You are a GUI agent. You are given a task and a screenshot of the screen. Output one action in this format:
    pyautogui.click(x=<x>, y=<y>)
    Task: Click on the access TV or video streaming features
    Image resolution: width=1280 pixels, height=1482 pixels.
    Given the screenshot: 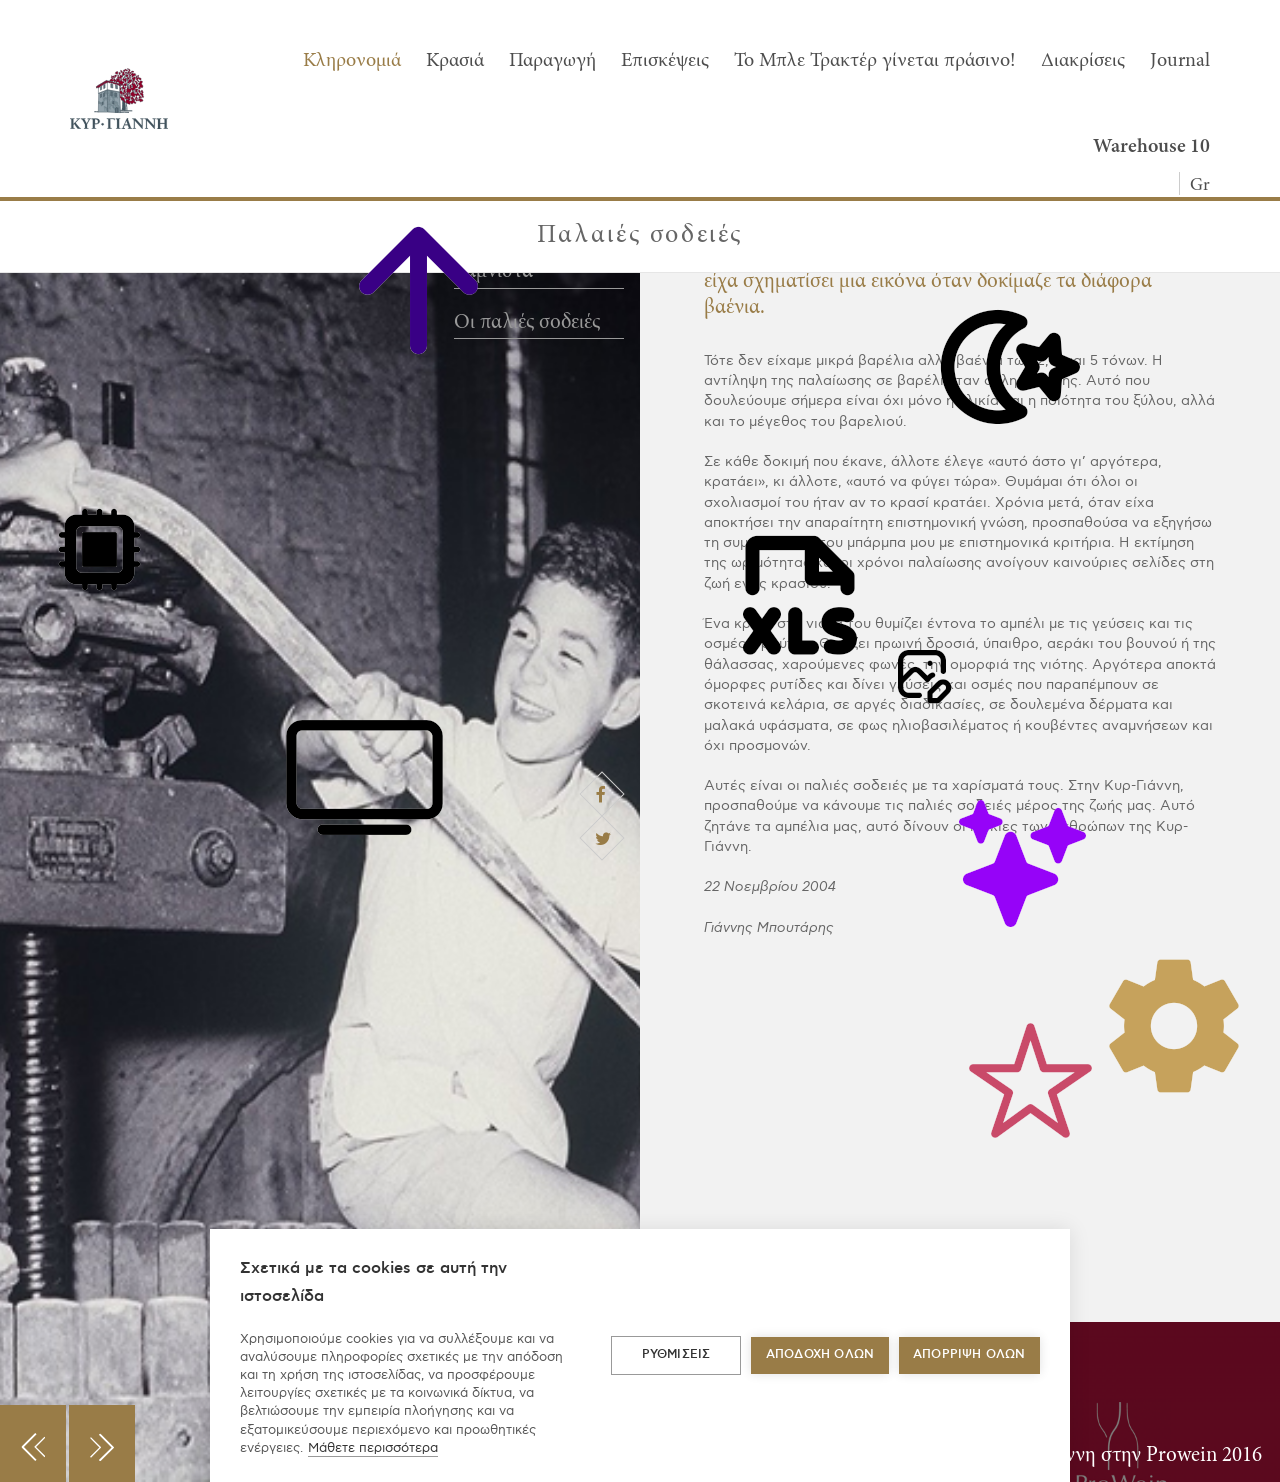 What is the action you would take?
    pyautogui.click(x=364, y=777)
    